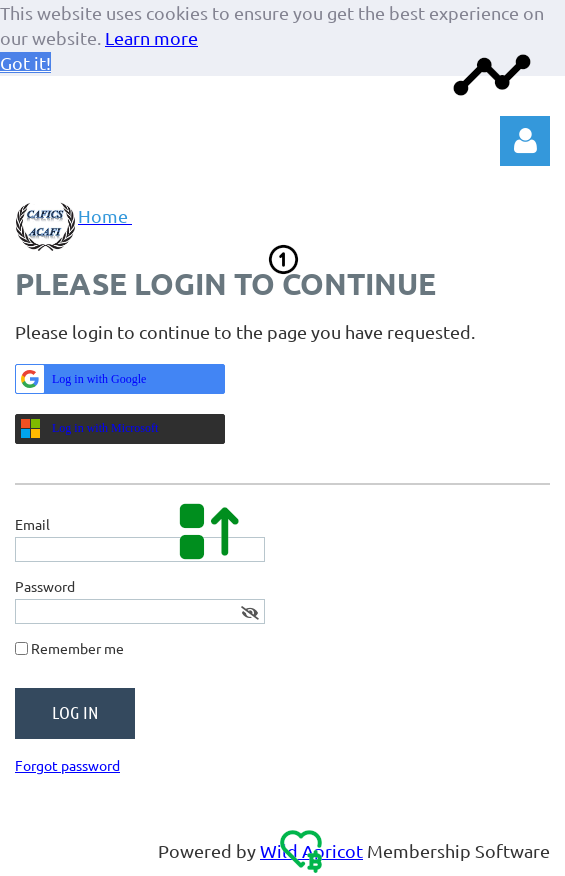  Describe the element at coordinates (492, 75) in the screenshot. I see `view analytics and statistics` at that location.